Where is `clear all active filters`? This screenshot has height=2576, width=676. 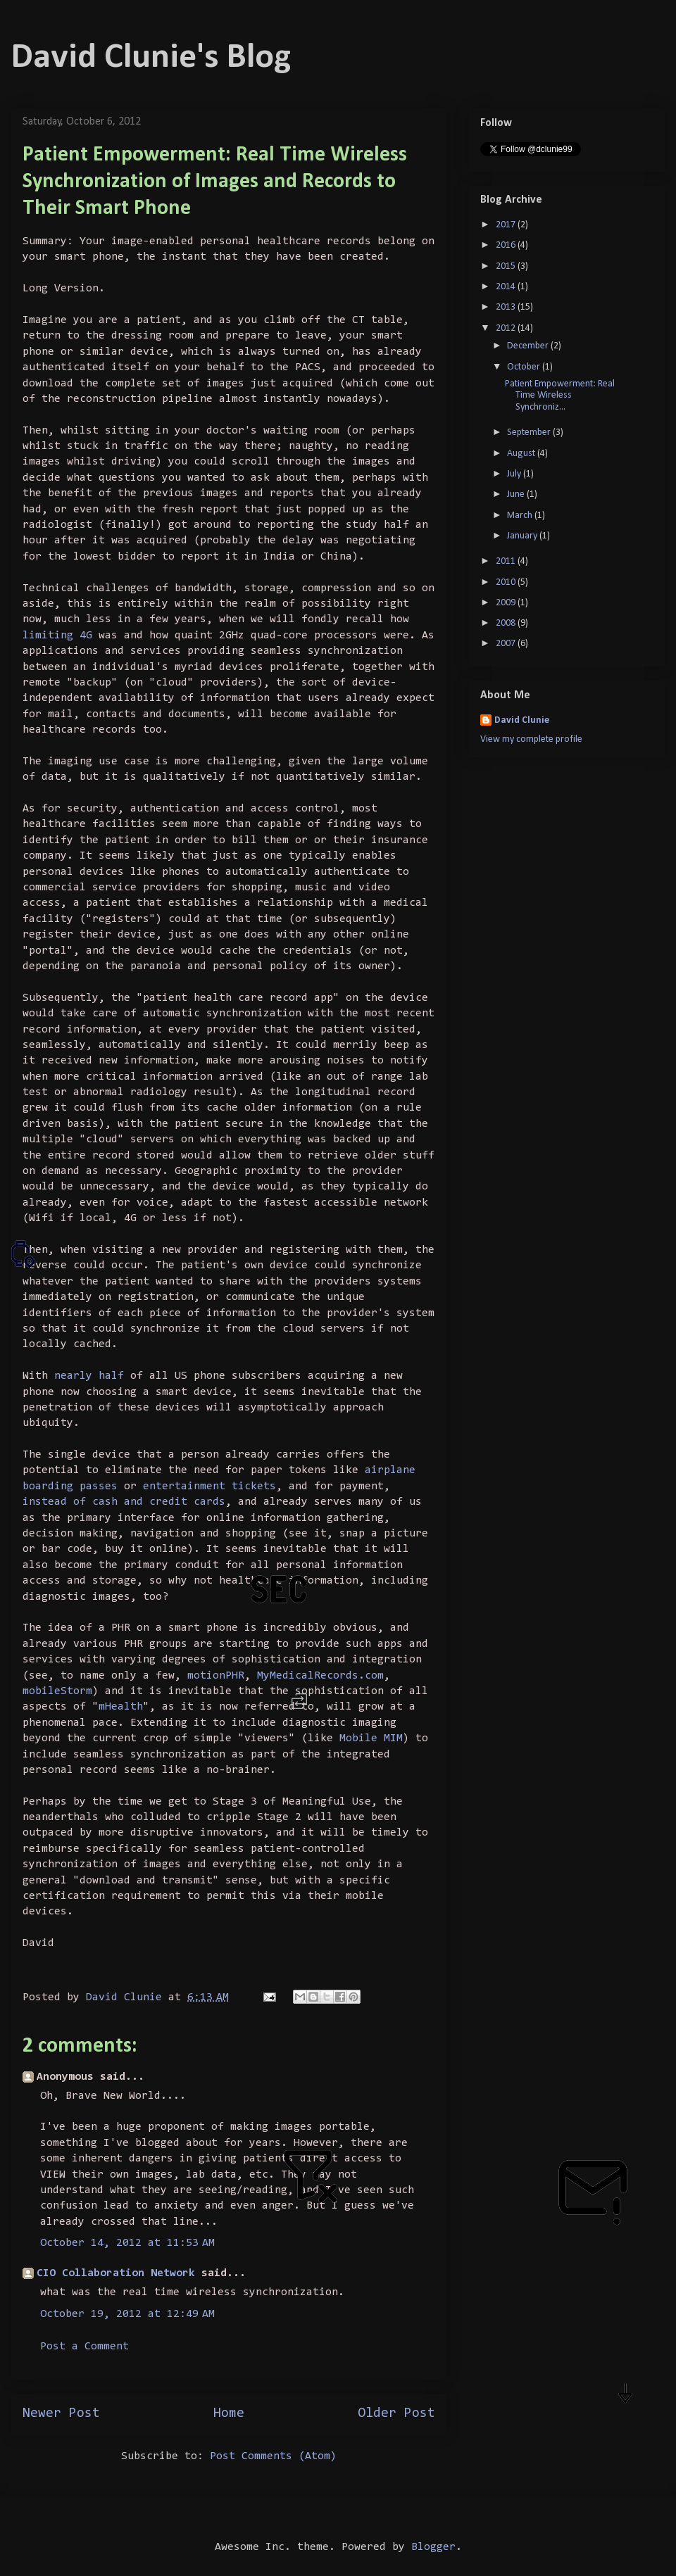 clear all active filters is located at coordinates (308, 2173).